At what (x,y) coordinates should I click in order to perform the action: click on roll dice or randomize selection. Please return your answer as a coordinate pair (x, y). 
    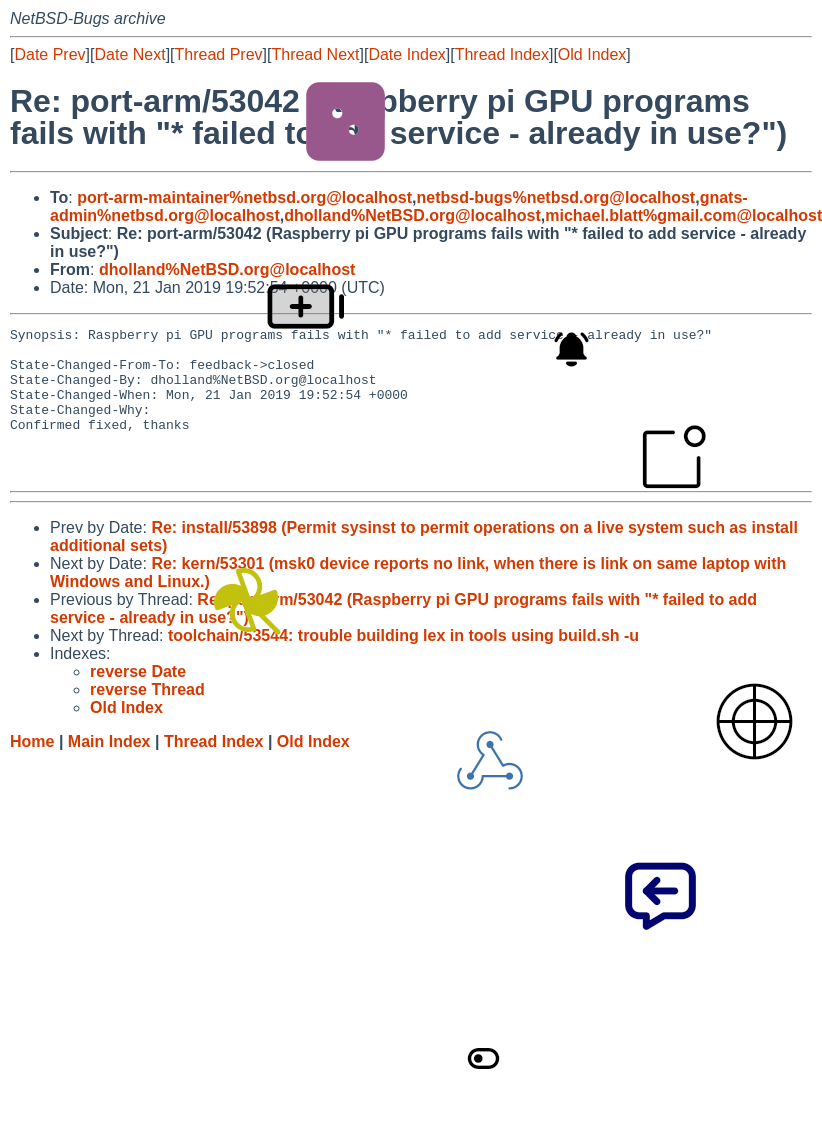
    Looking at the image, I should click on (345, 121).